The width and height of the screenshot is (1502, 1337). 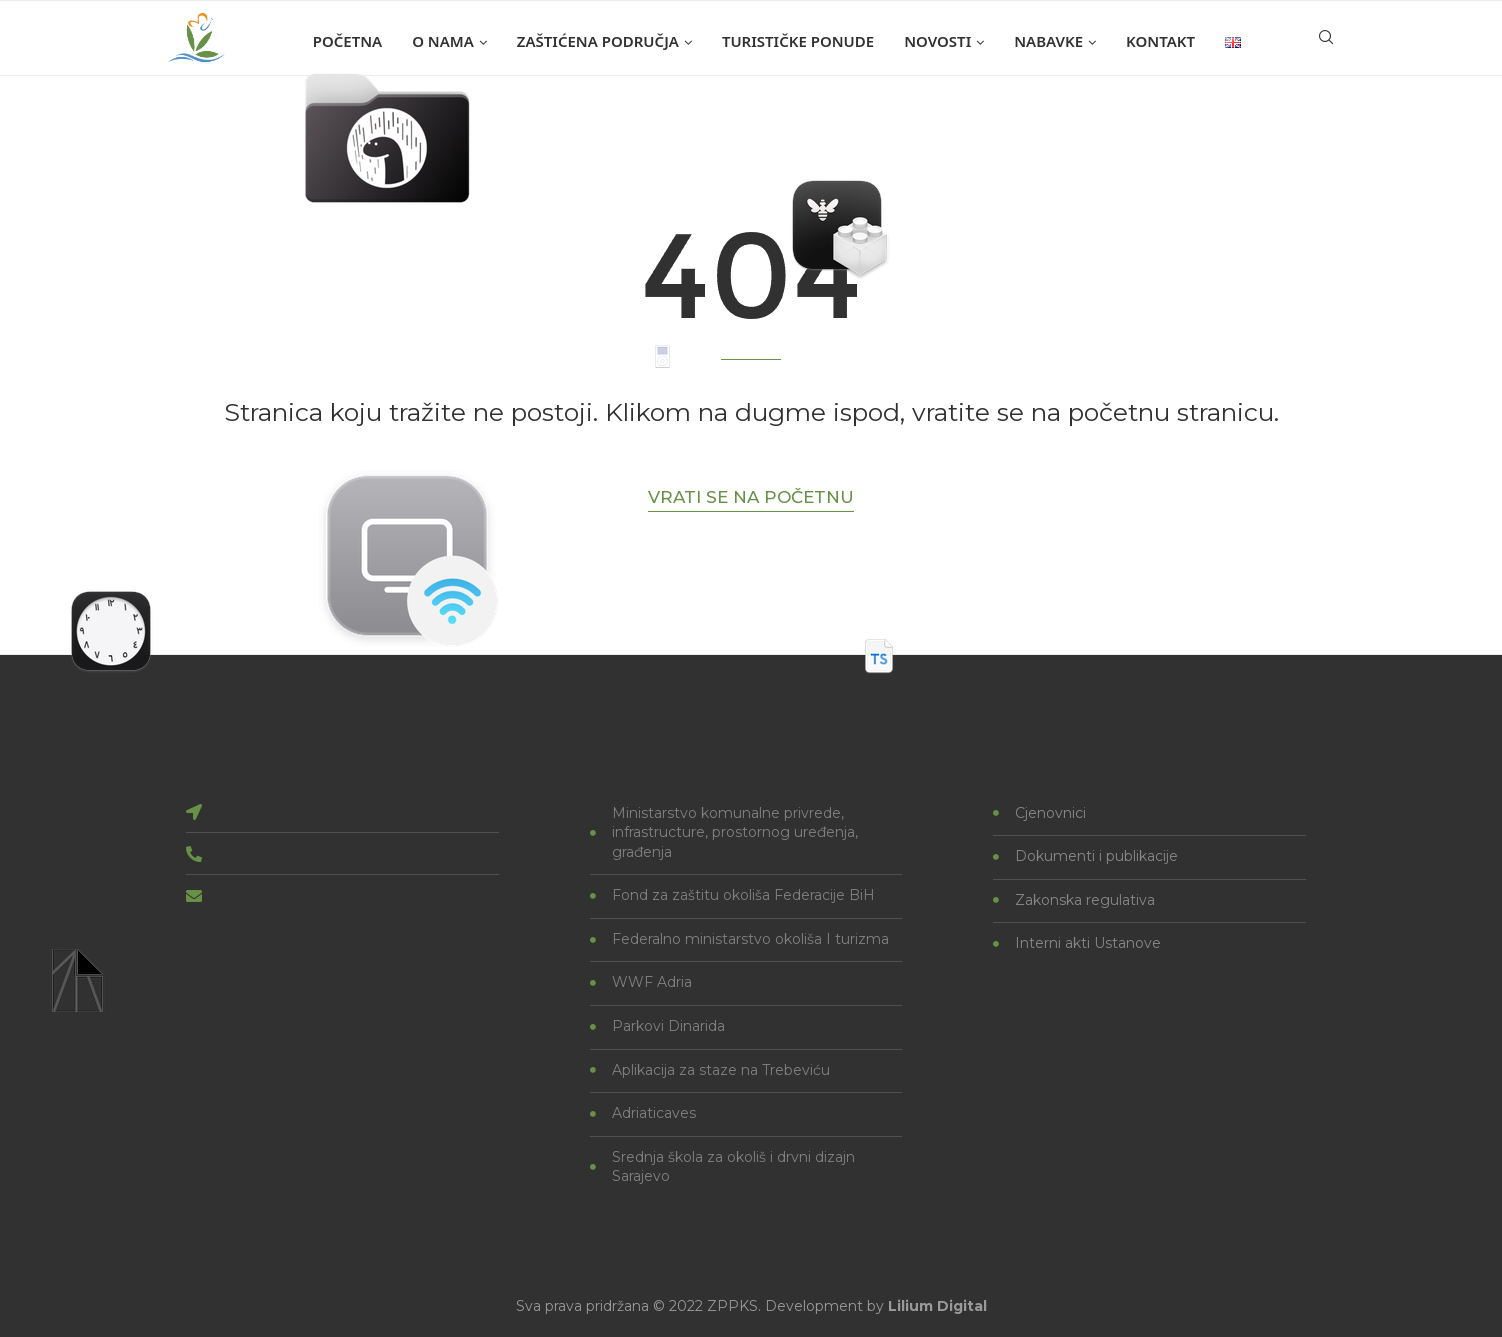 I want to click on view draft emails in mail sidebar, so click(x=77, y=980).